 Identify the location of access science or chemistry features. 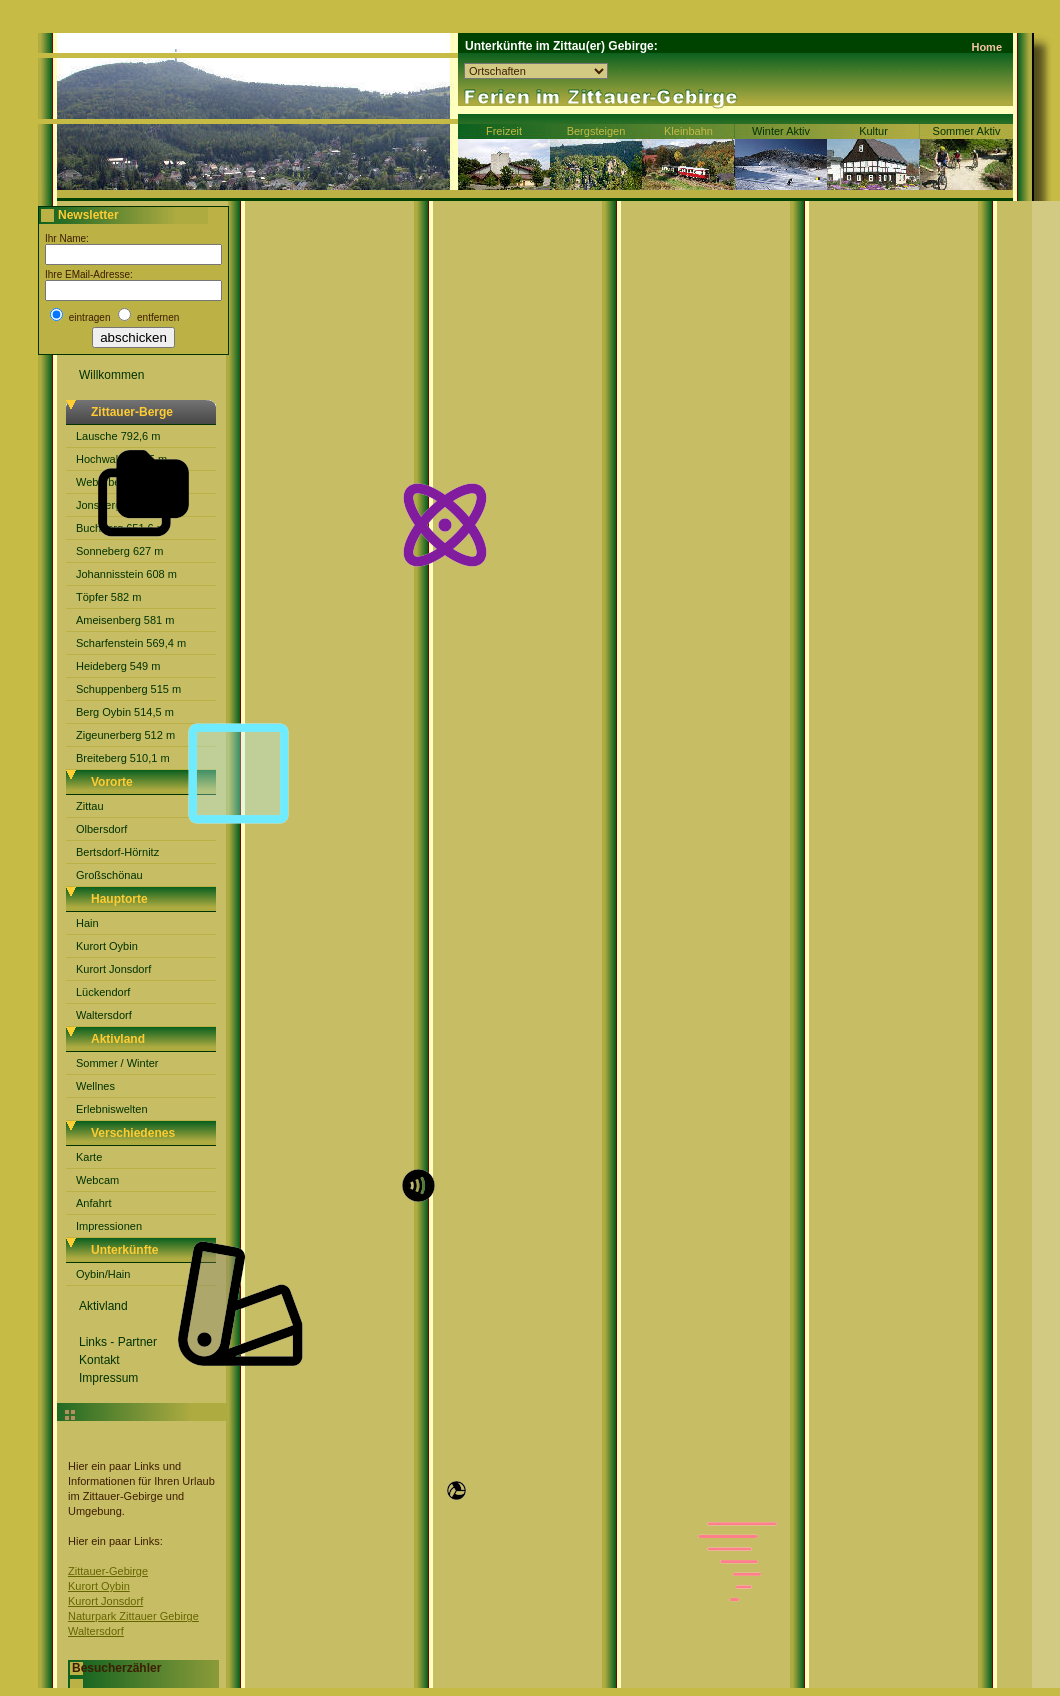
(445, 525).